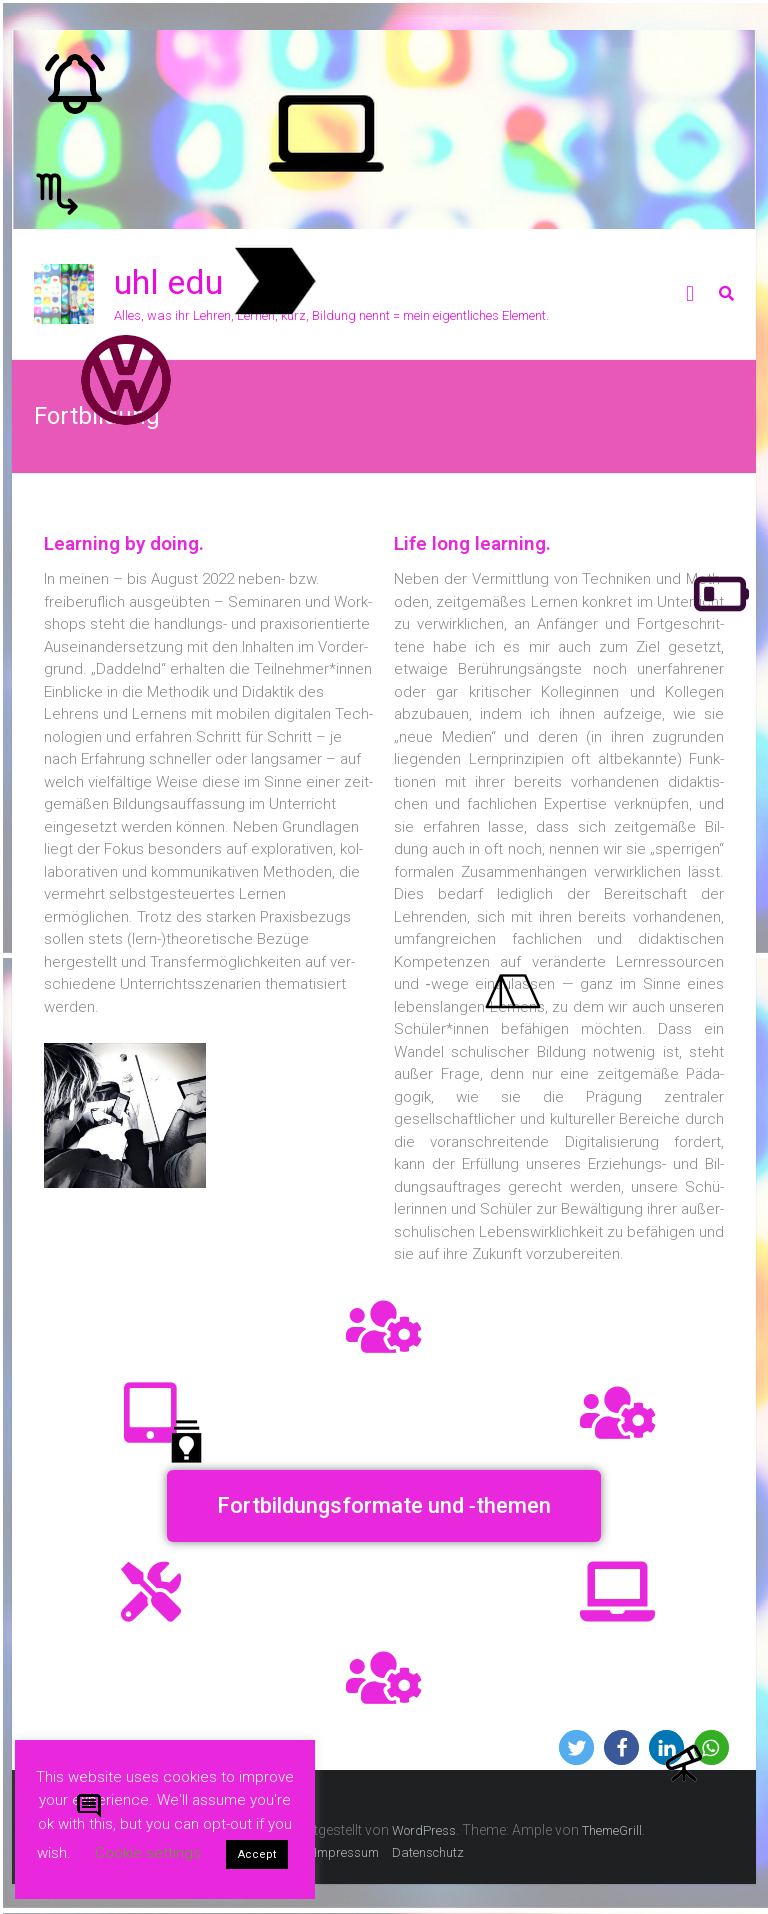 The height and width of the screenshot is (1914, 768). What do you see at coordinates (126, 380) in the screenshot?
I see `volkswagen brand or vehicle identification` at bounding box center [126, 380].